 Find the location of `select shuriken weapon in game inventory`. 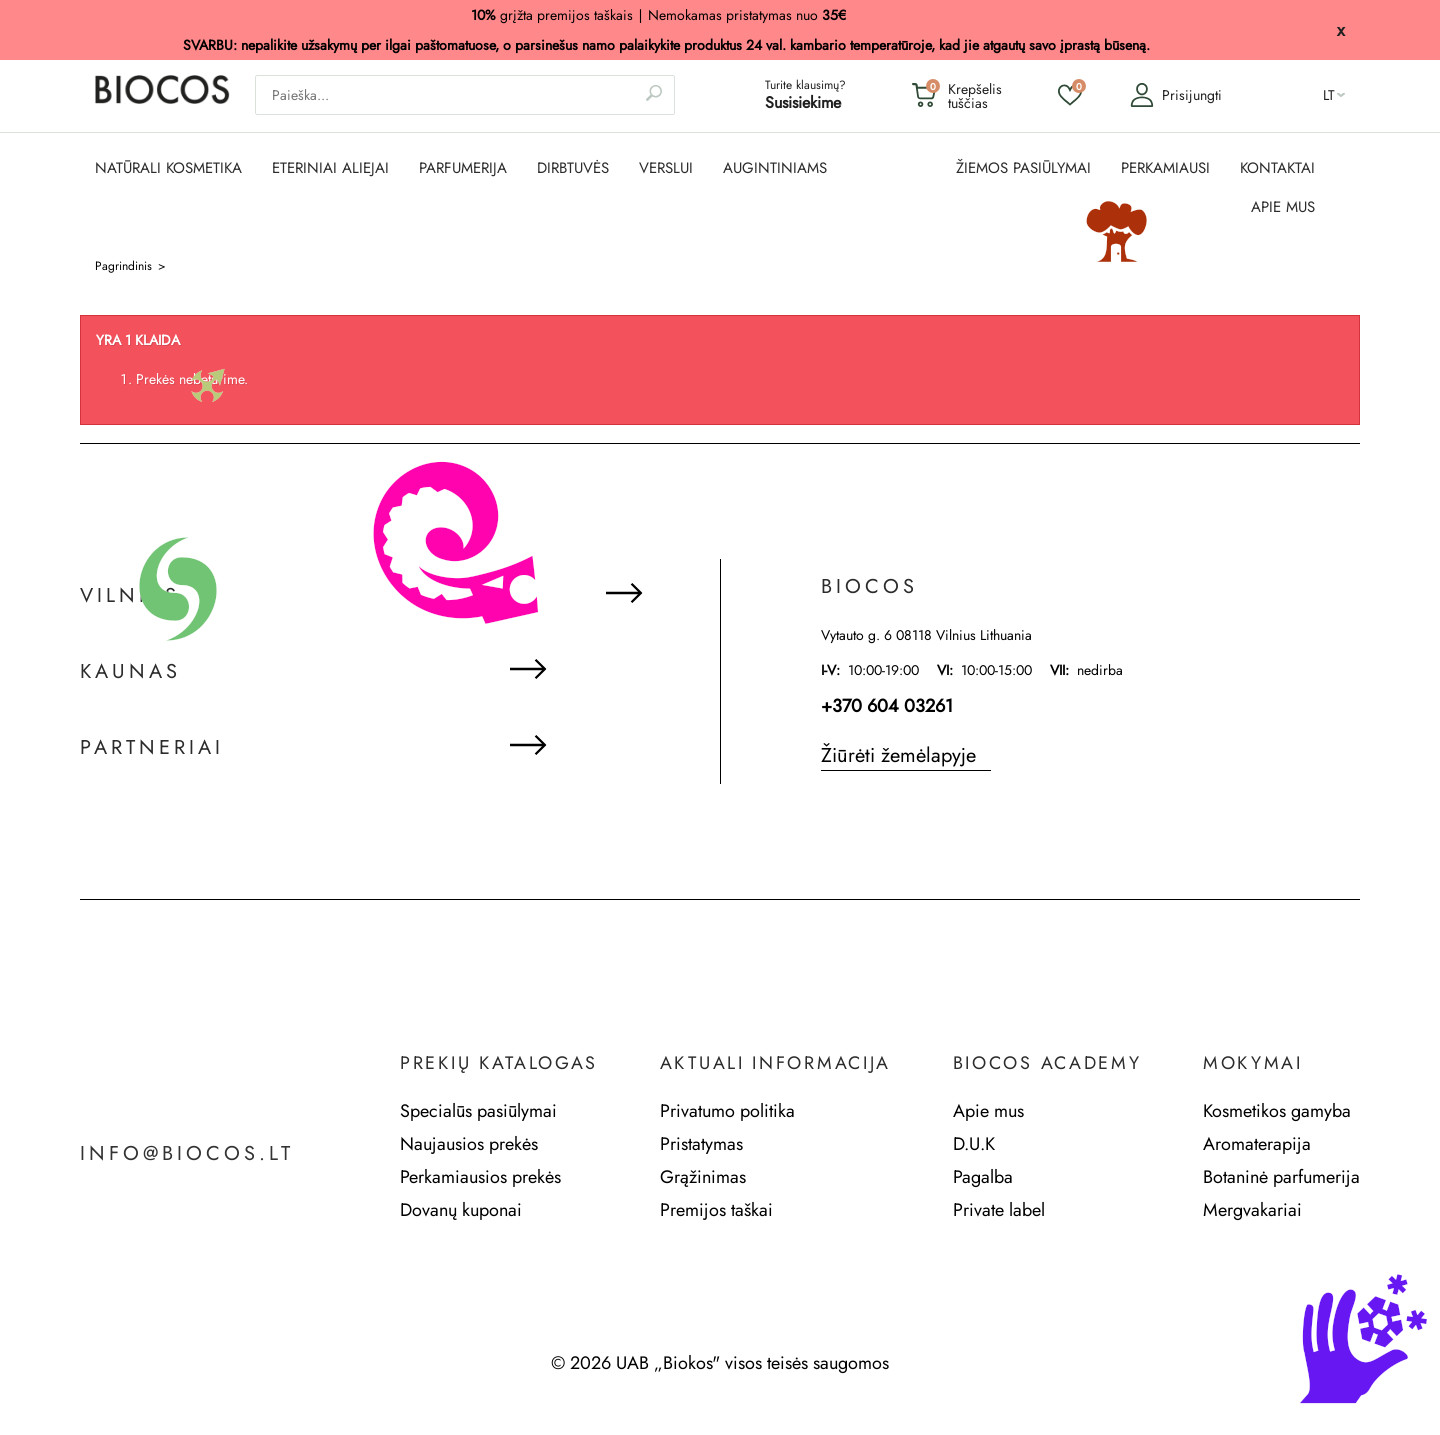

select shuriken weapon in game inventory is located at coordinates (208, 385).